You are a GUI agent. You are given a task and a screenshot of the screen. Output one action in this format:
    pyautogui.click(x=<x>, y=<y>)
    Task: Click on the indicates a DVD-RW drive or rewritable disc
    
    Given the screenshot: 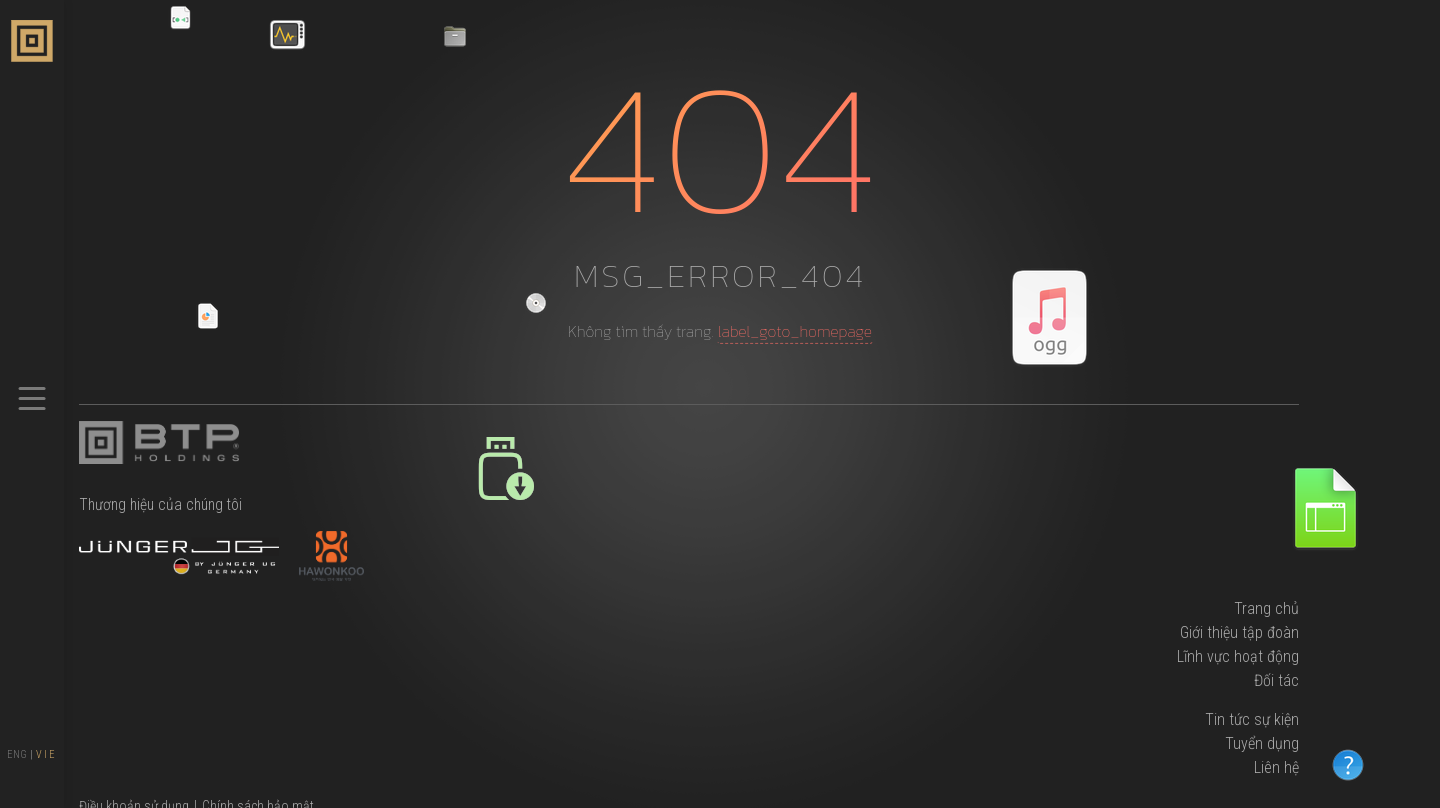 What is the action you would take?
    pyautogui.click(x=536, y=303)
    